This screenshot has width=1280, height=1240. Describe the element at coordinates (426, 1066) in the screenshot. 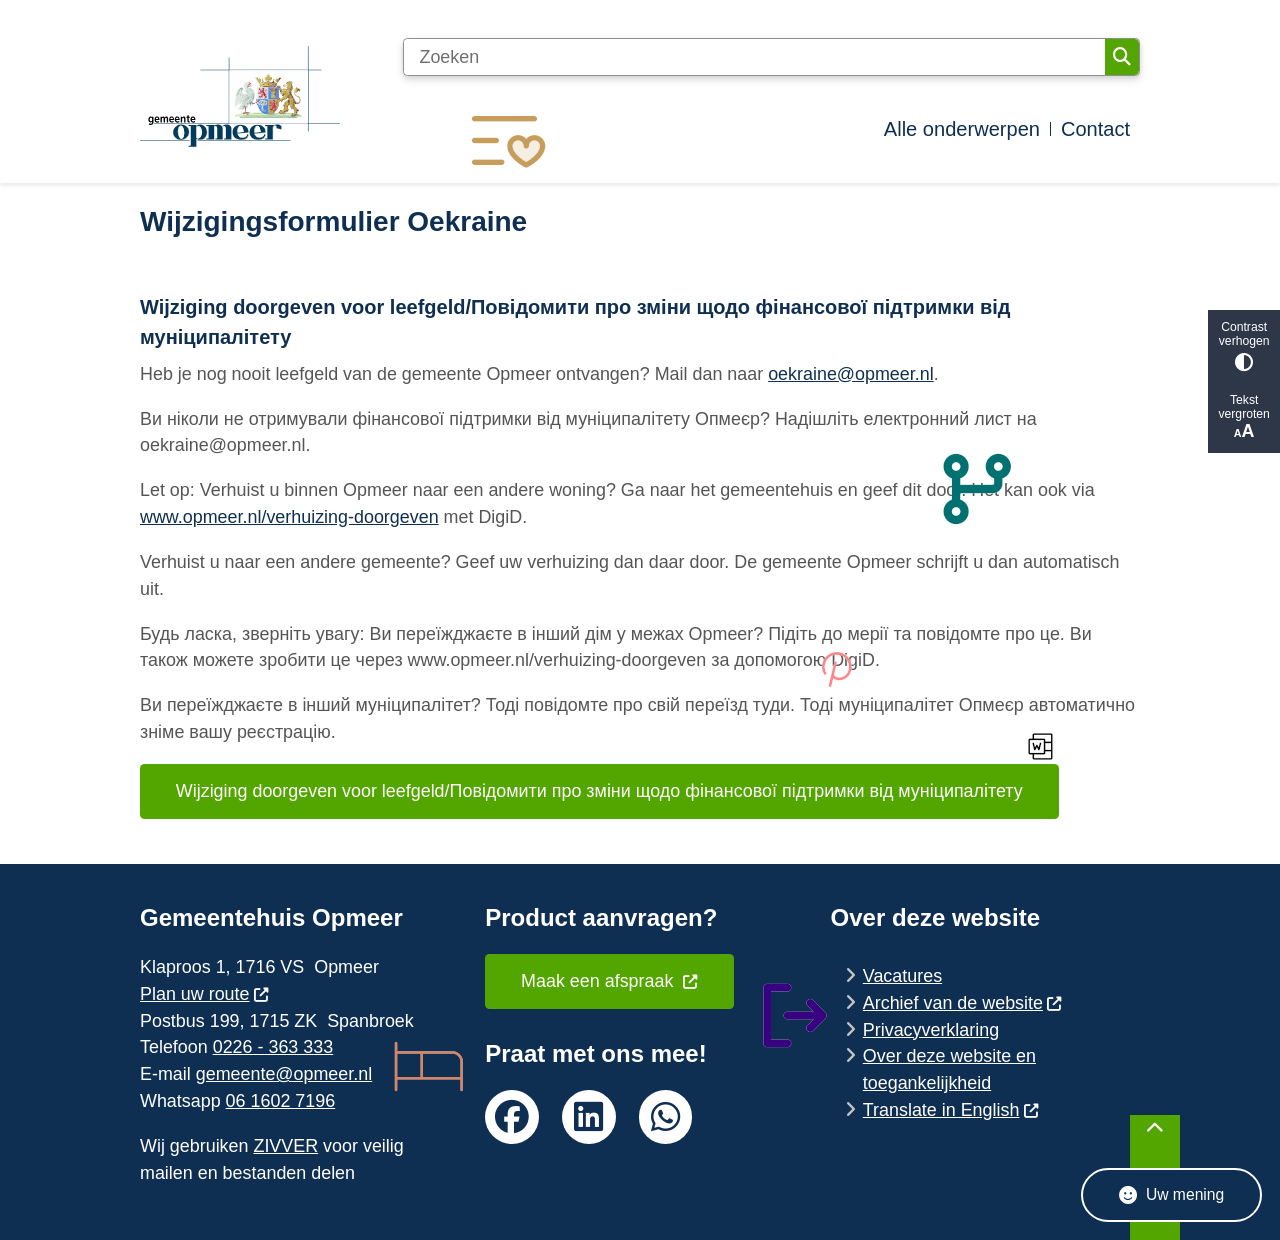

I see `view accommodation or lodging options` at that location.